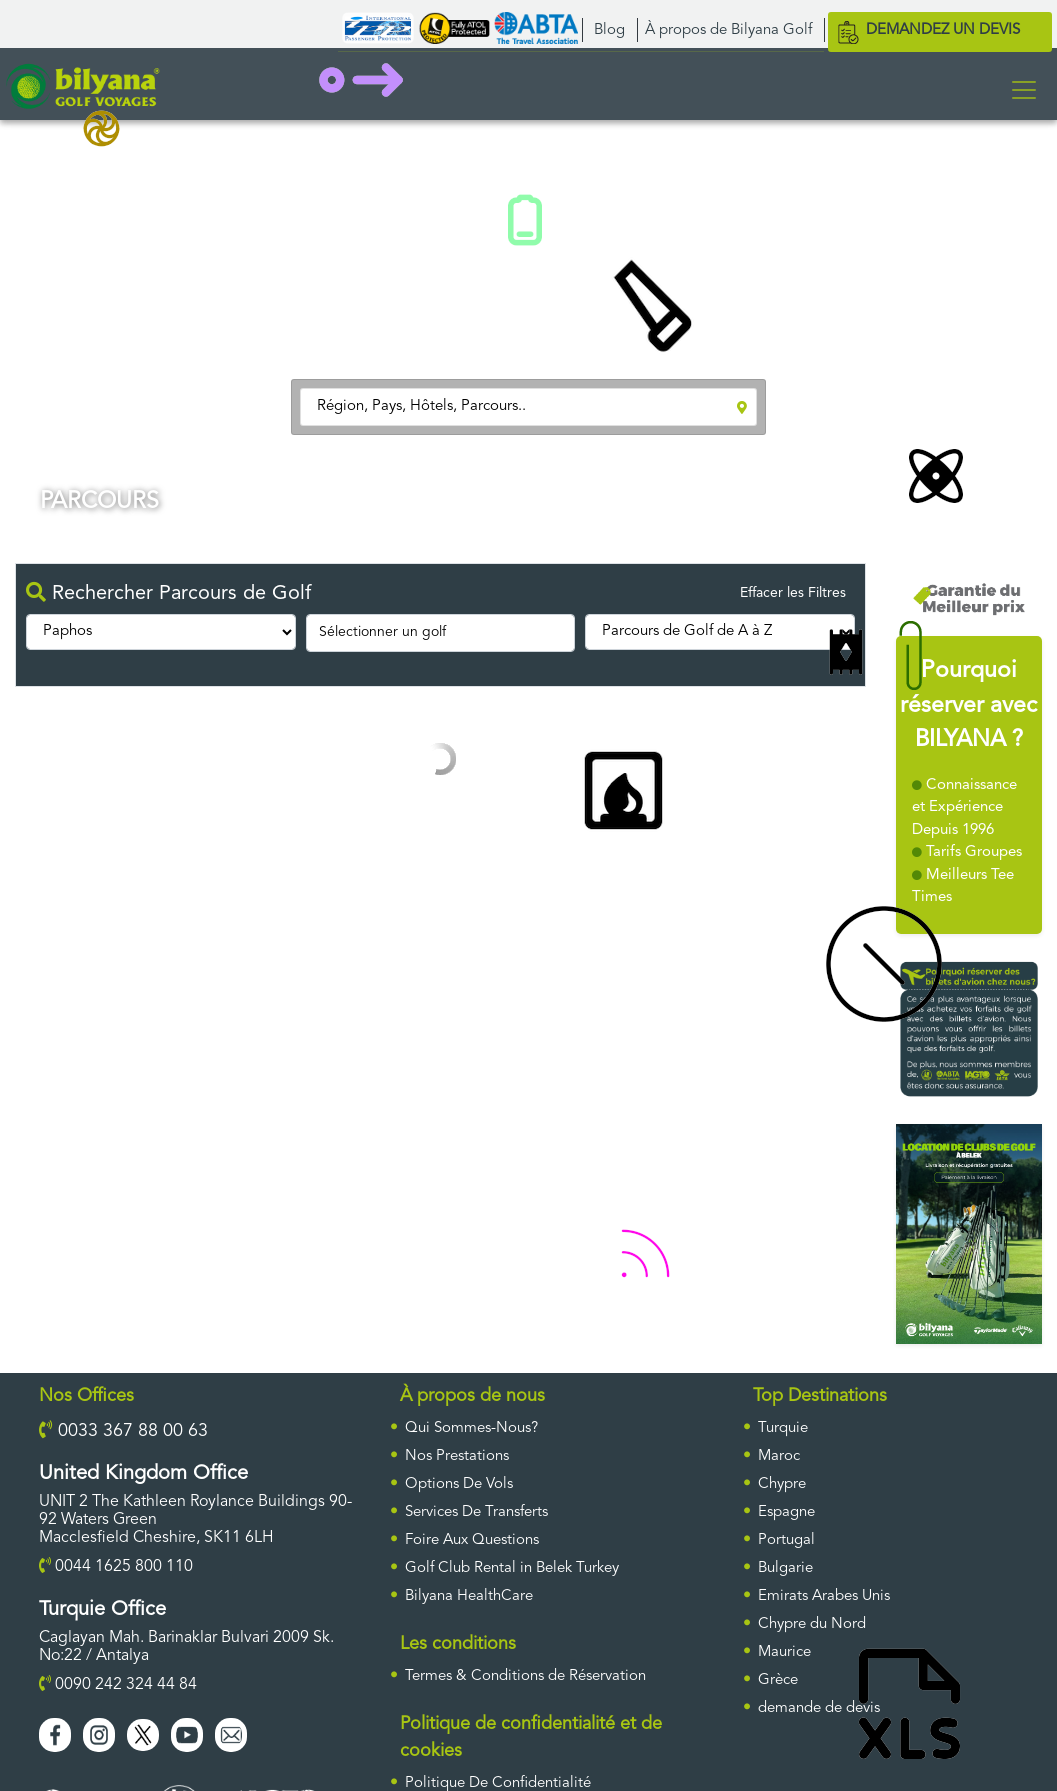 This screenshot has width=1057, height=1791. What do you see at coordinates (846, 652) in the screenshot?
I see `view or manage rug products in a home decor app` at bounding box center [846, 652].